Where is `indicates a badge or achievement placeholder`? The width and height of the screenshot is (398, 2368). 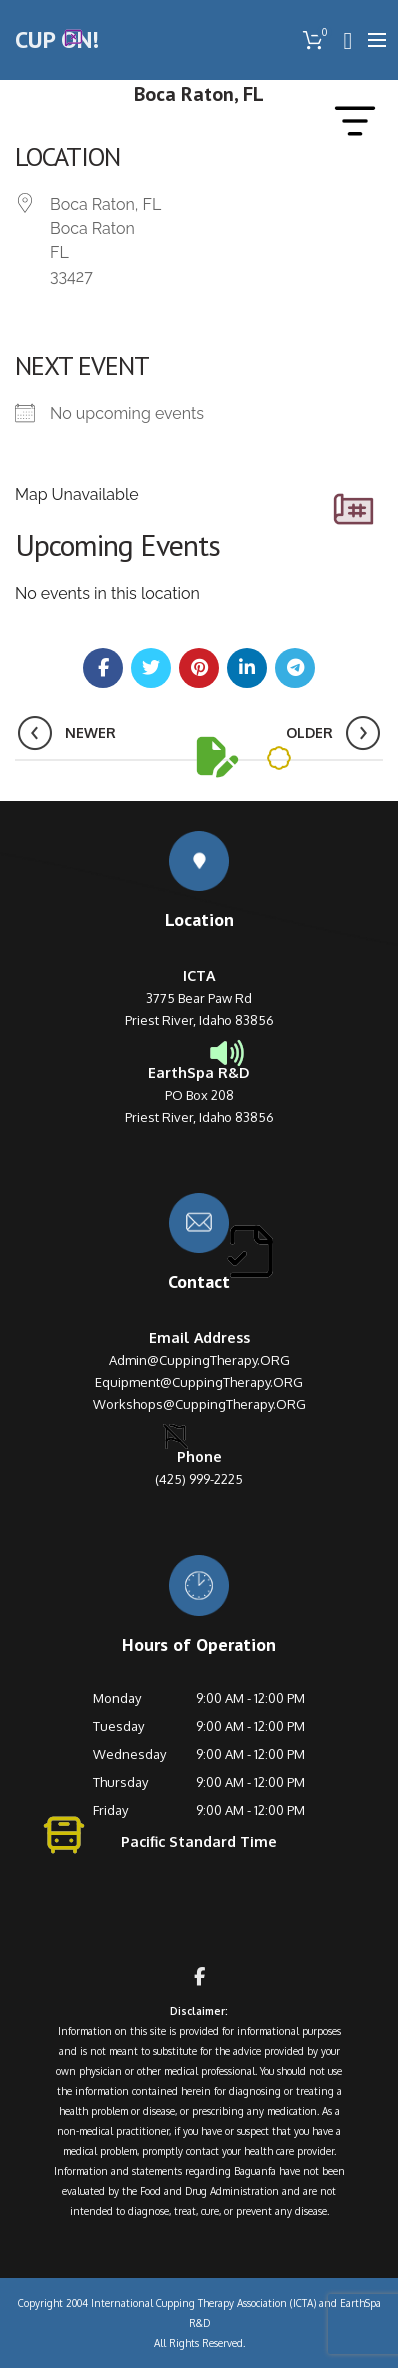 indicates a badge or achievement placeholder is located at coordinates (279, 758).